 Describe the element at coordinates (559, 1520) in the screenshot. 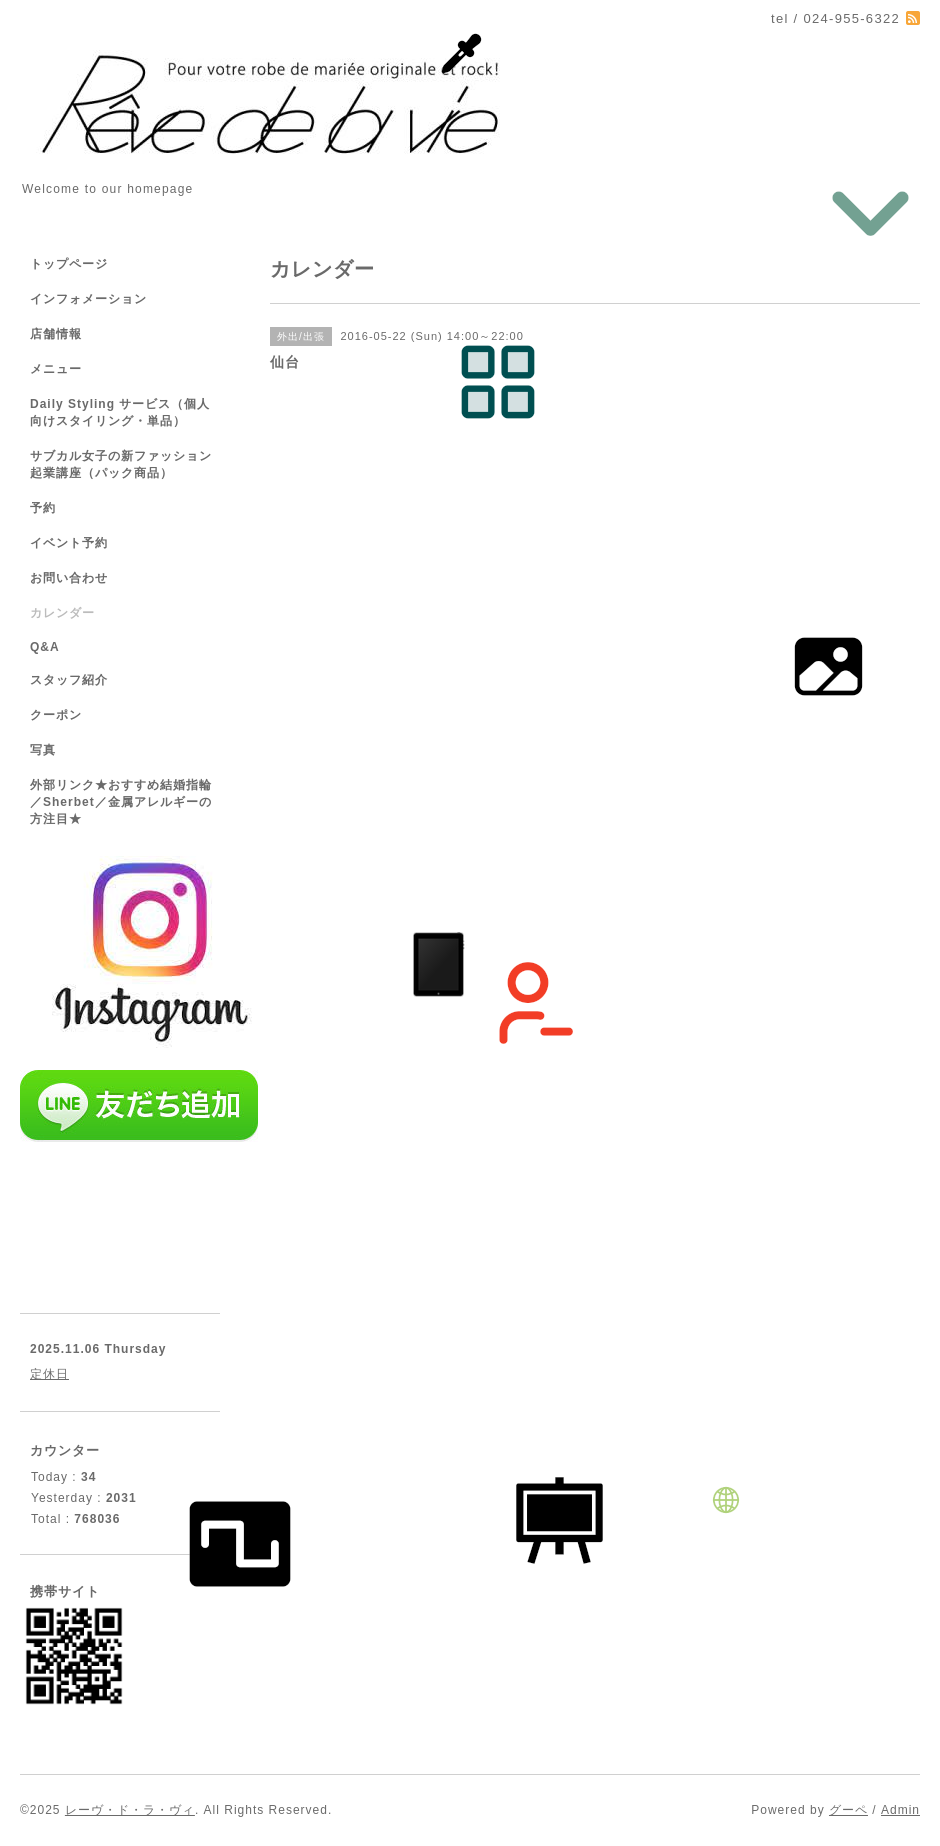

I see `open presentation or slideshow mode` at that location.